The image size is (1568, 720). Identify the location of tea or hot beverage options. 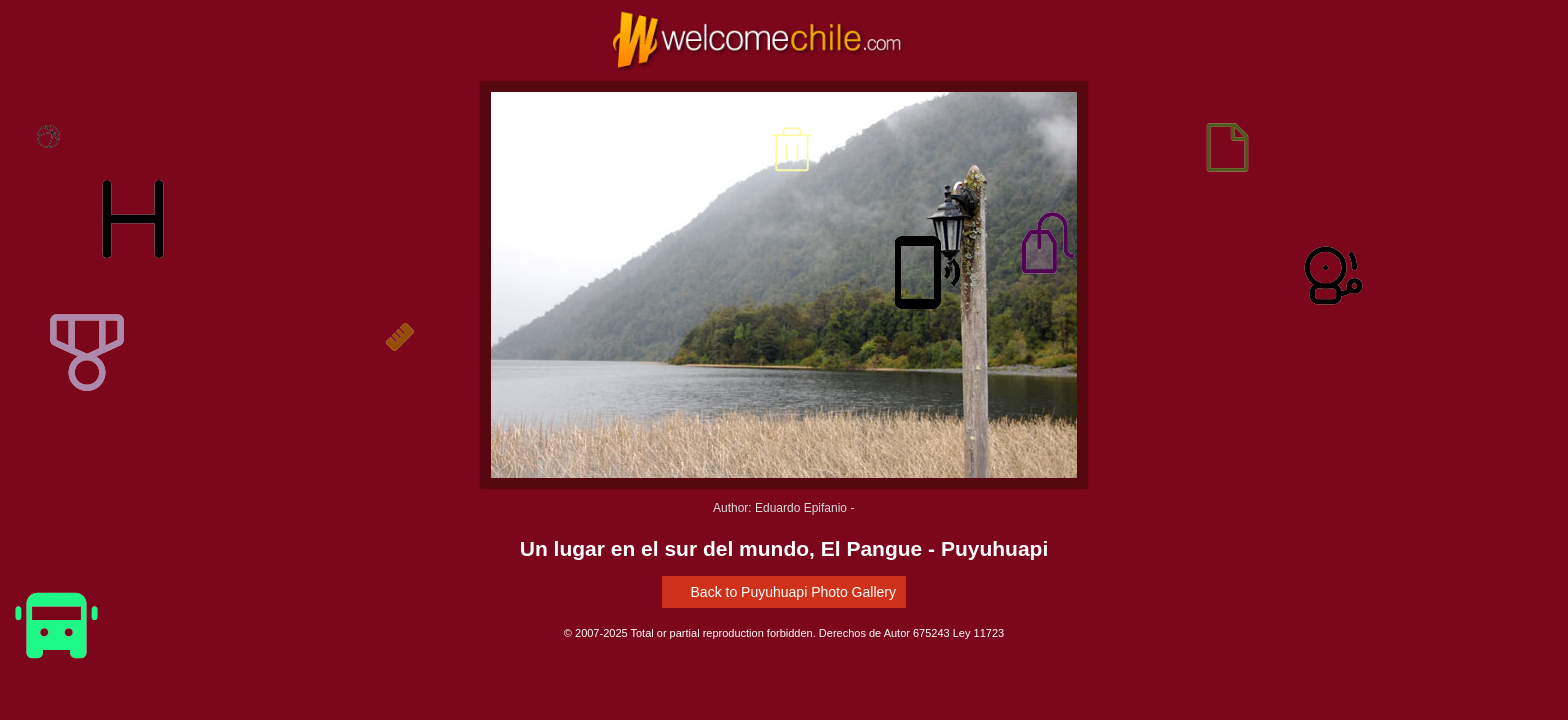
(1046, 245).